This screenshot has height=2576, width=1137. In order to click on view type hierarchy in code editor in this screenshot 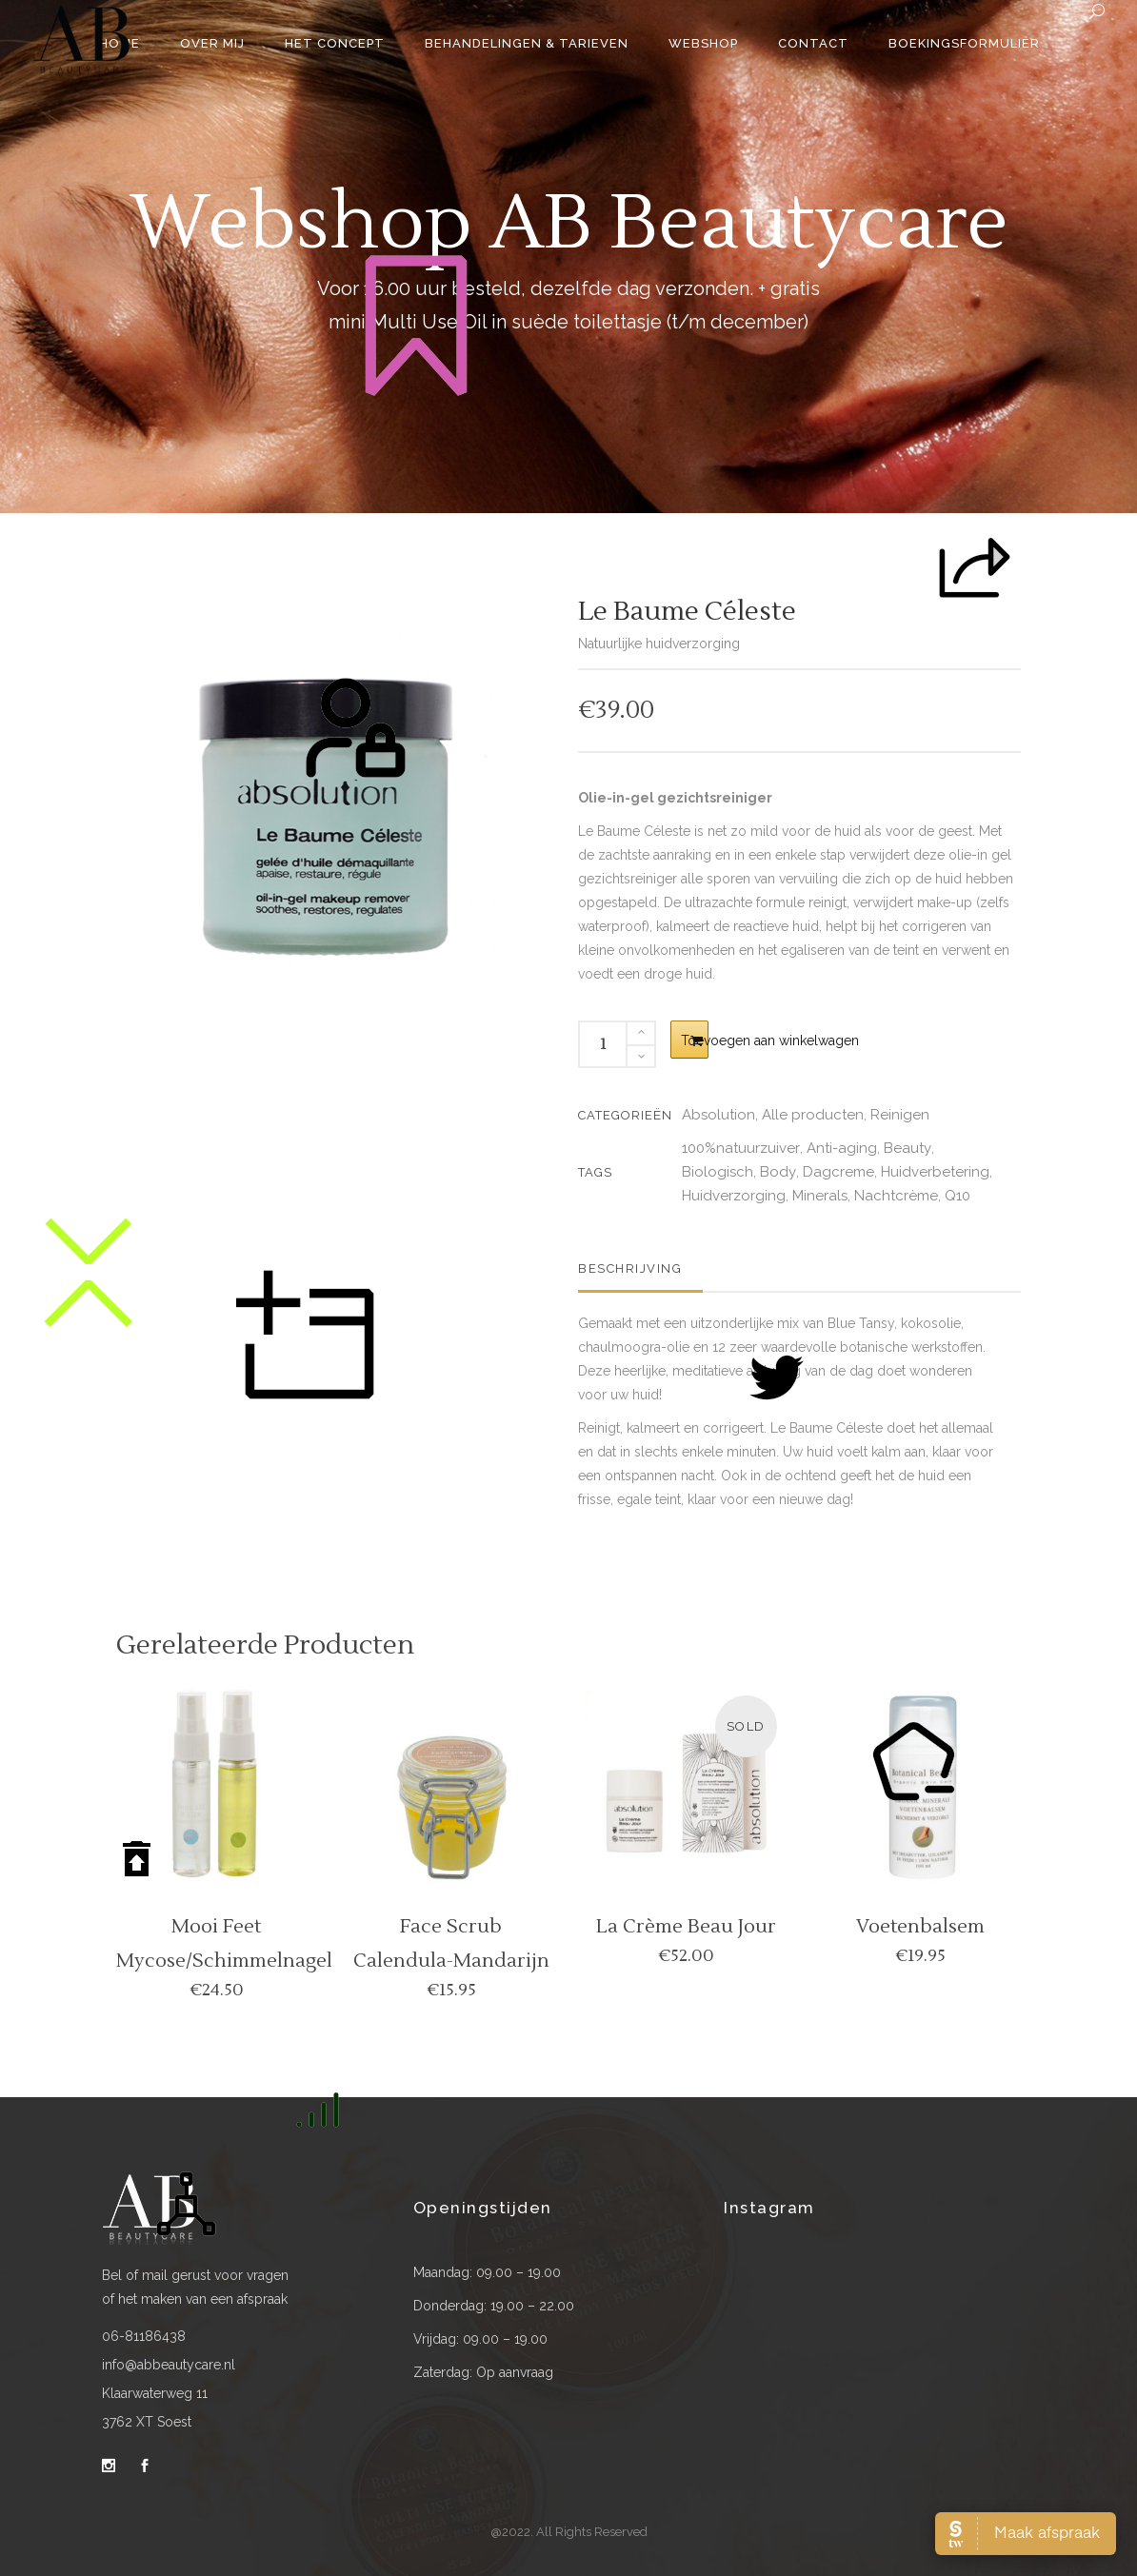, I will do `click(189, 2204)`.